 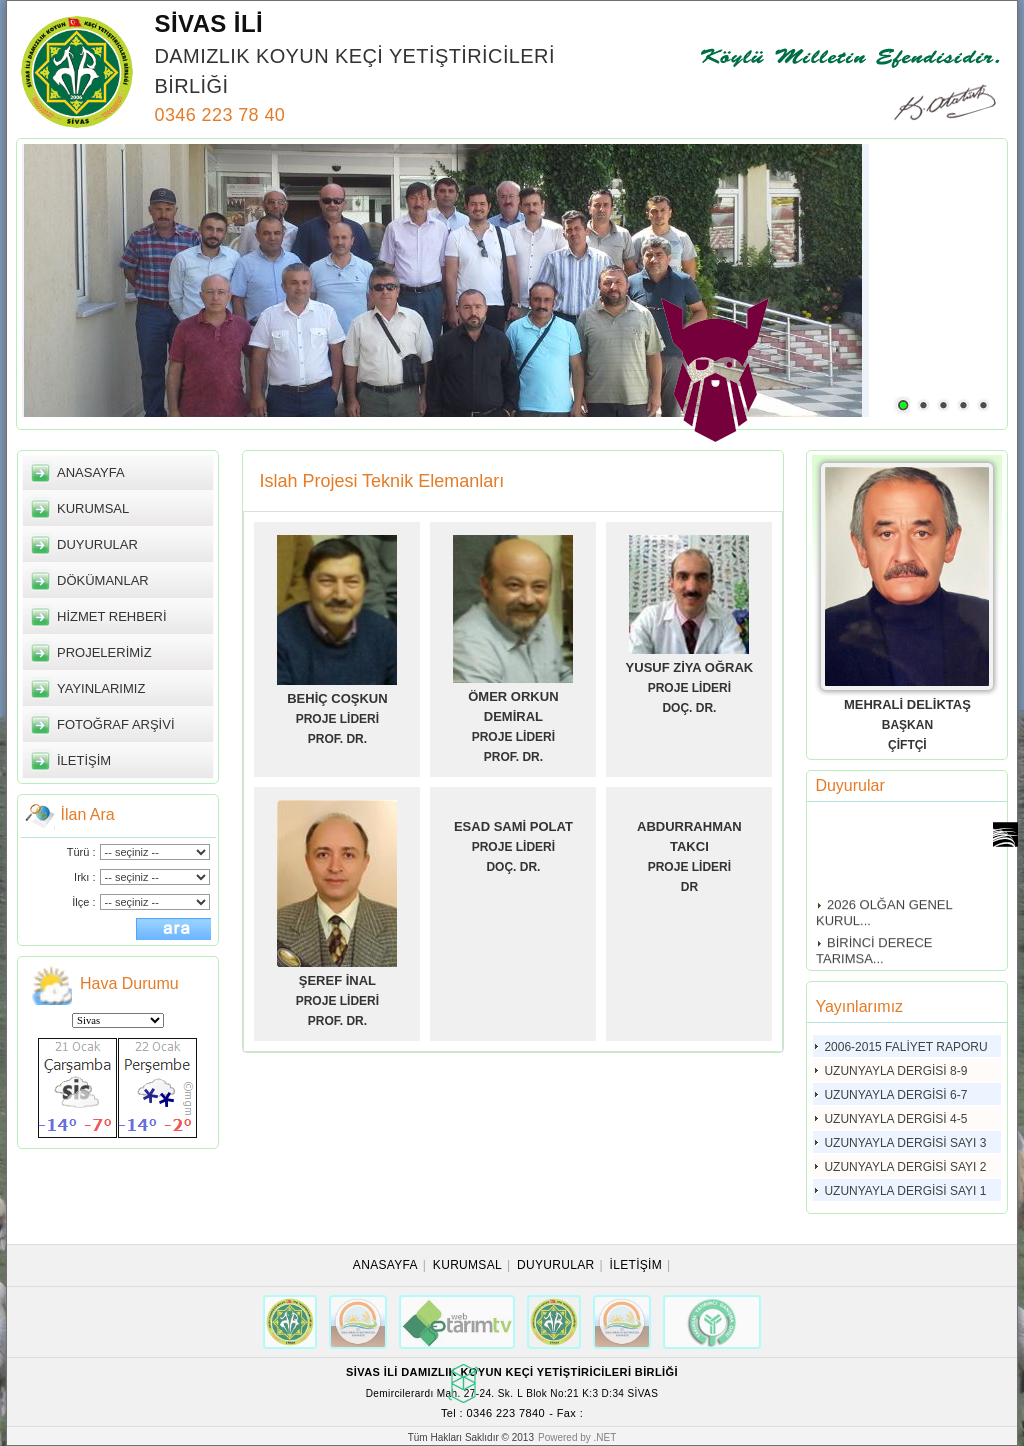 I want to click on visit the odin project website, so click(x=715, y=370).